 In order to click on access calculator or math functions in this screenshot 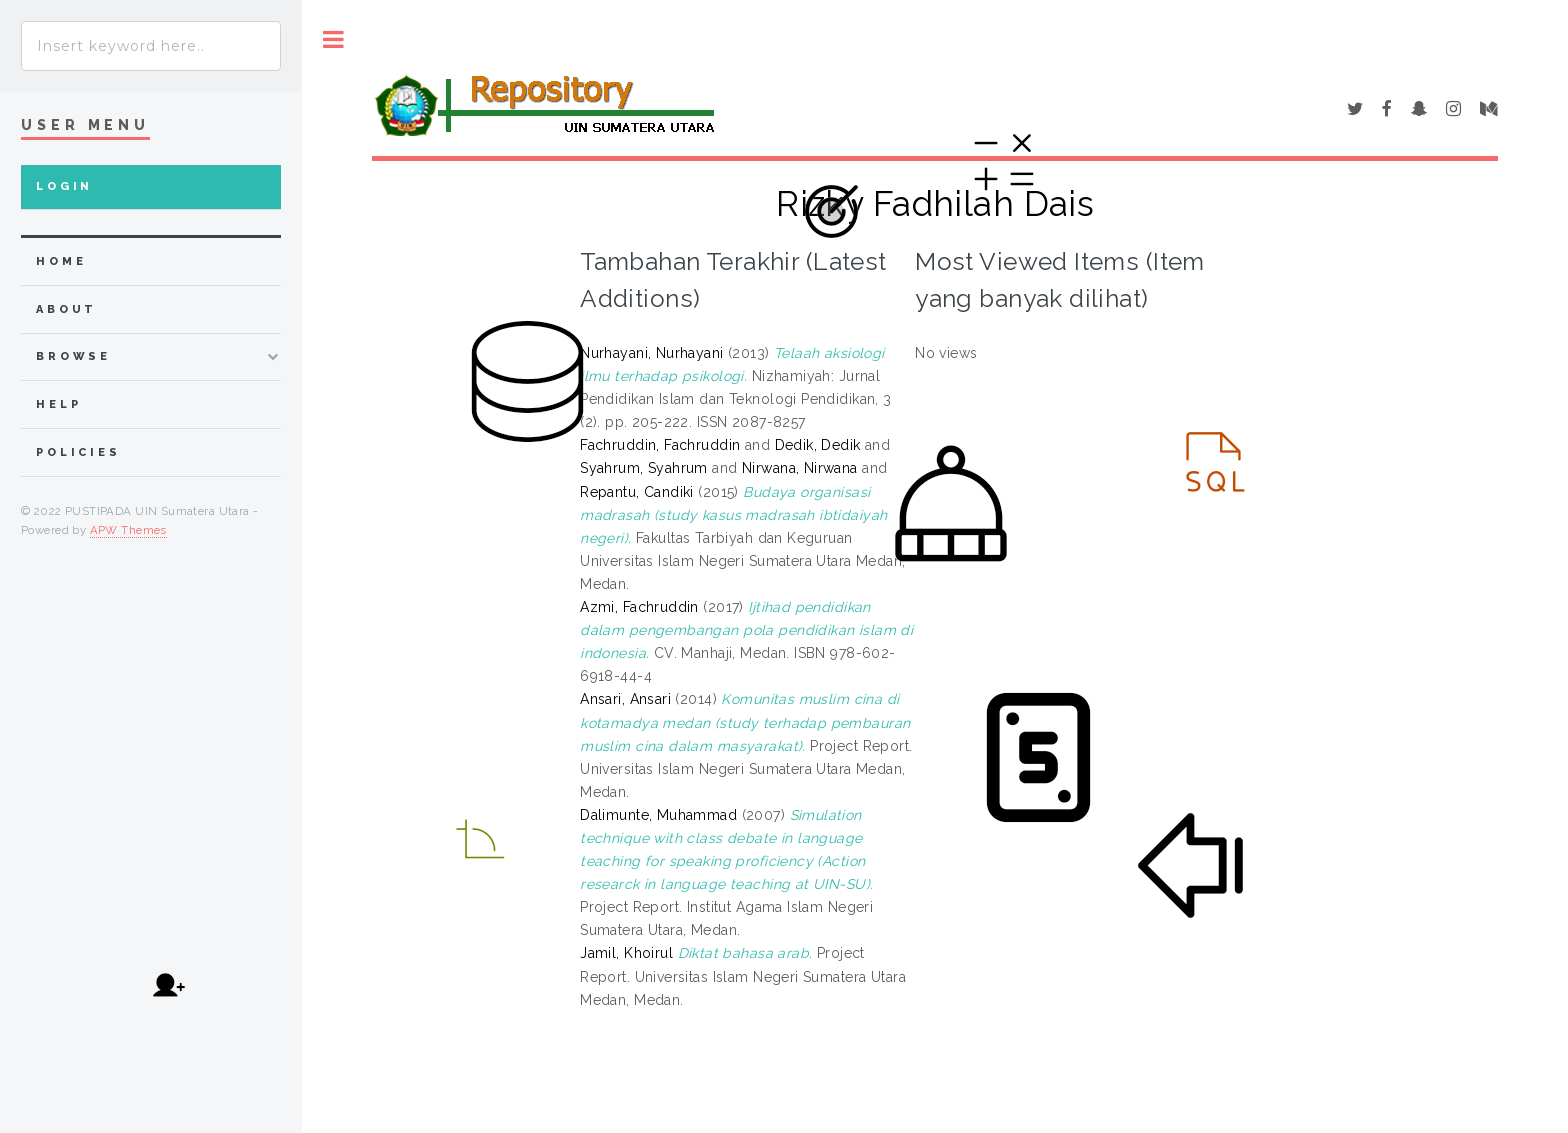, I will do `click(1004, 161)`.